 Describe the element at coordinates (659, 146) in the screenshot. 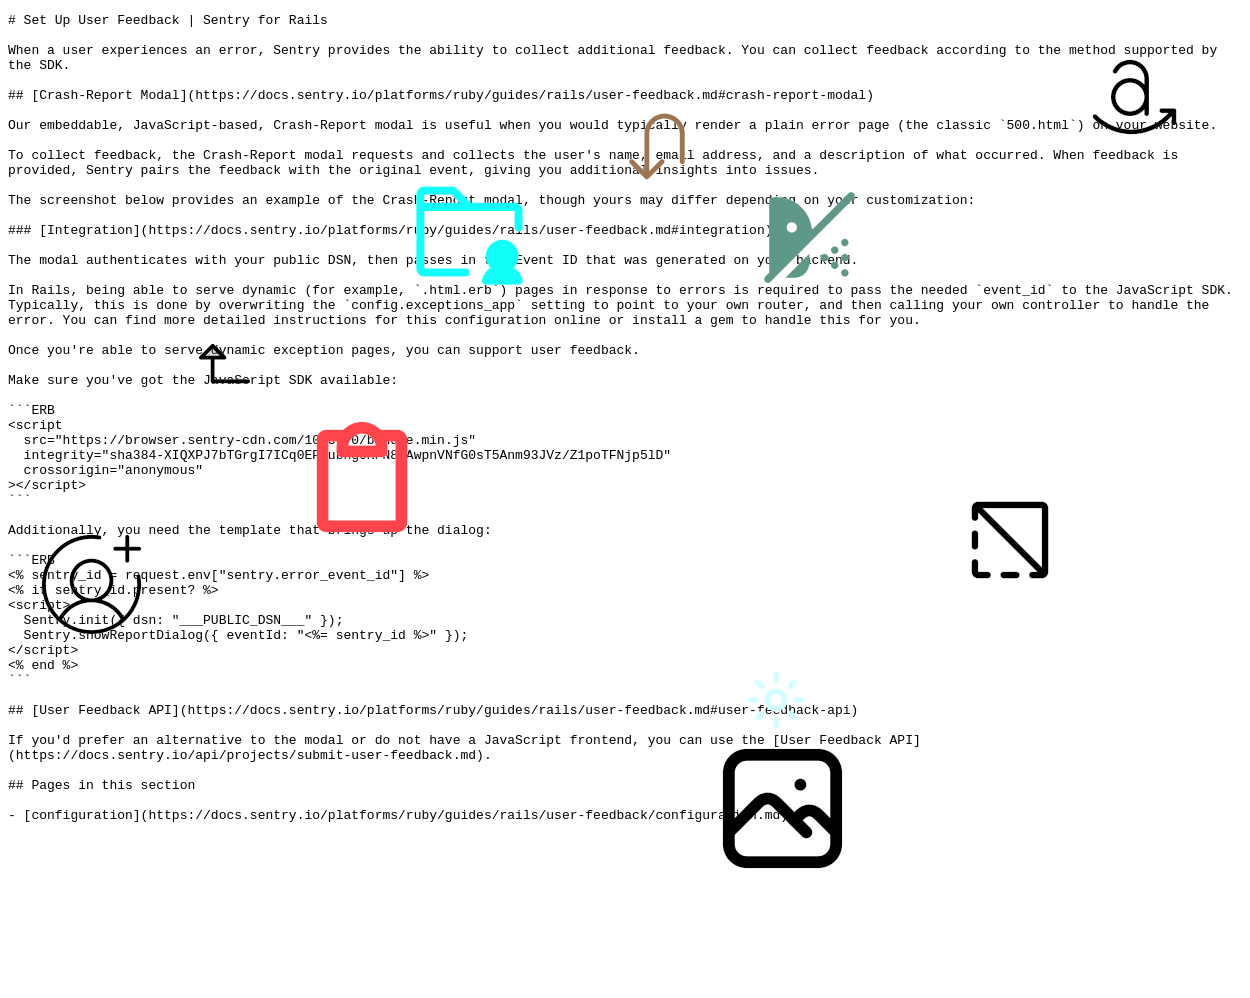

I see `undo or go back to previous state` at that location.